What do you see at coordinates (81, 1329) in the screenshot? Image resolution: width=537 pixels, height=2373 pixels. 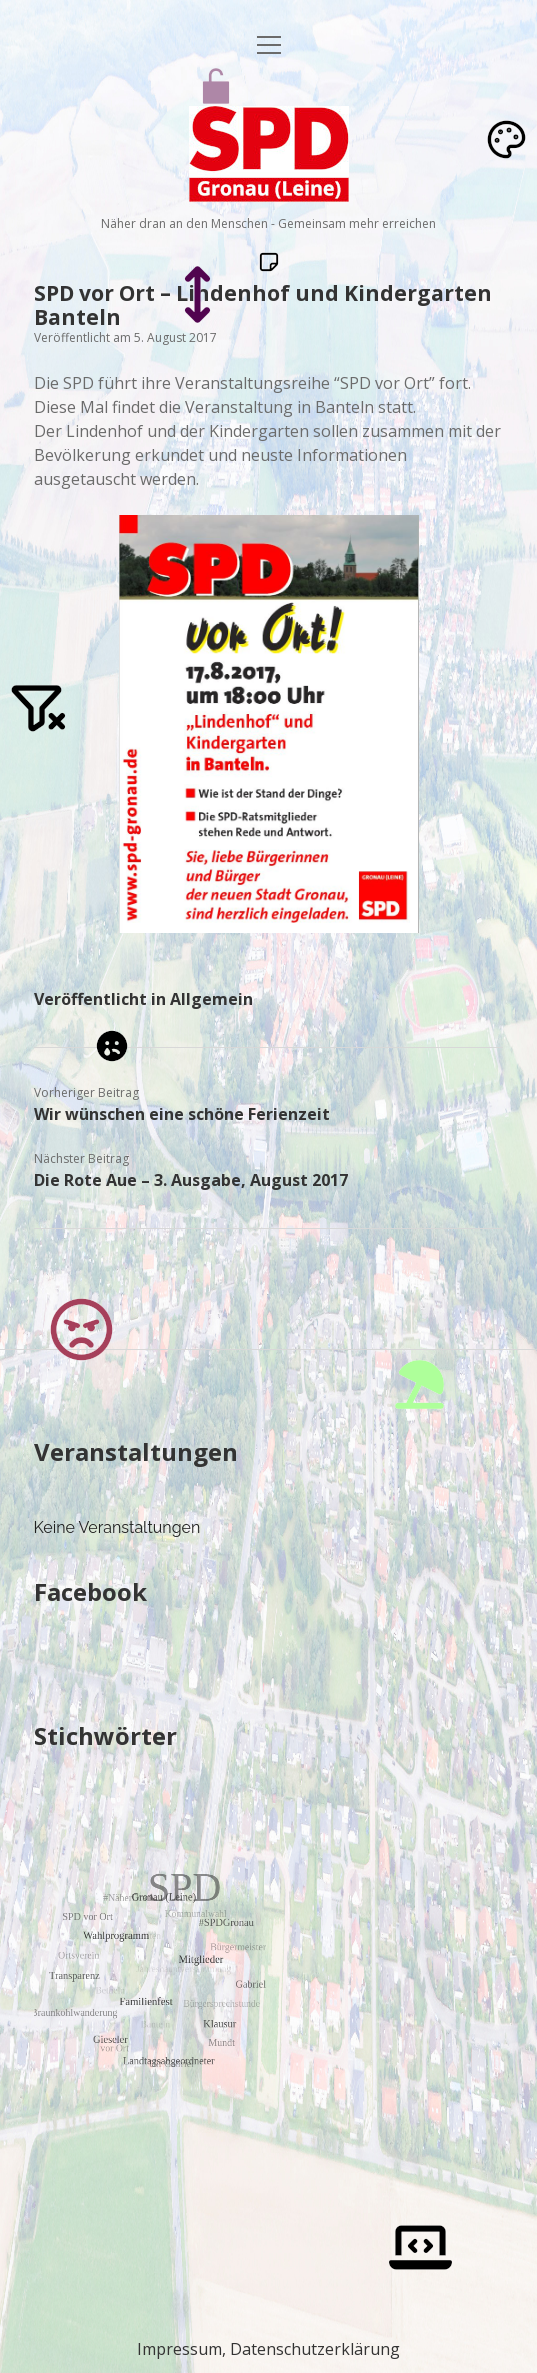 I see `react to a message with anger` at bounding box center [81, 1329].